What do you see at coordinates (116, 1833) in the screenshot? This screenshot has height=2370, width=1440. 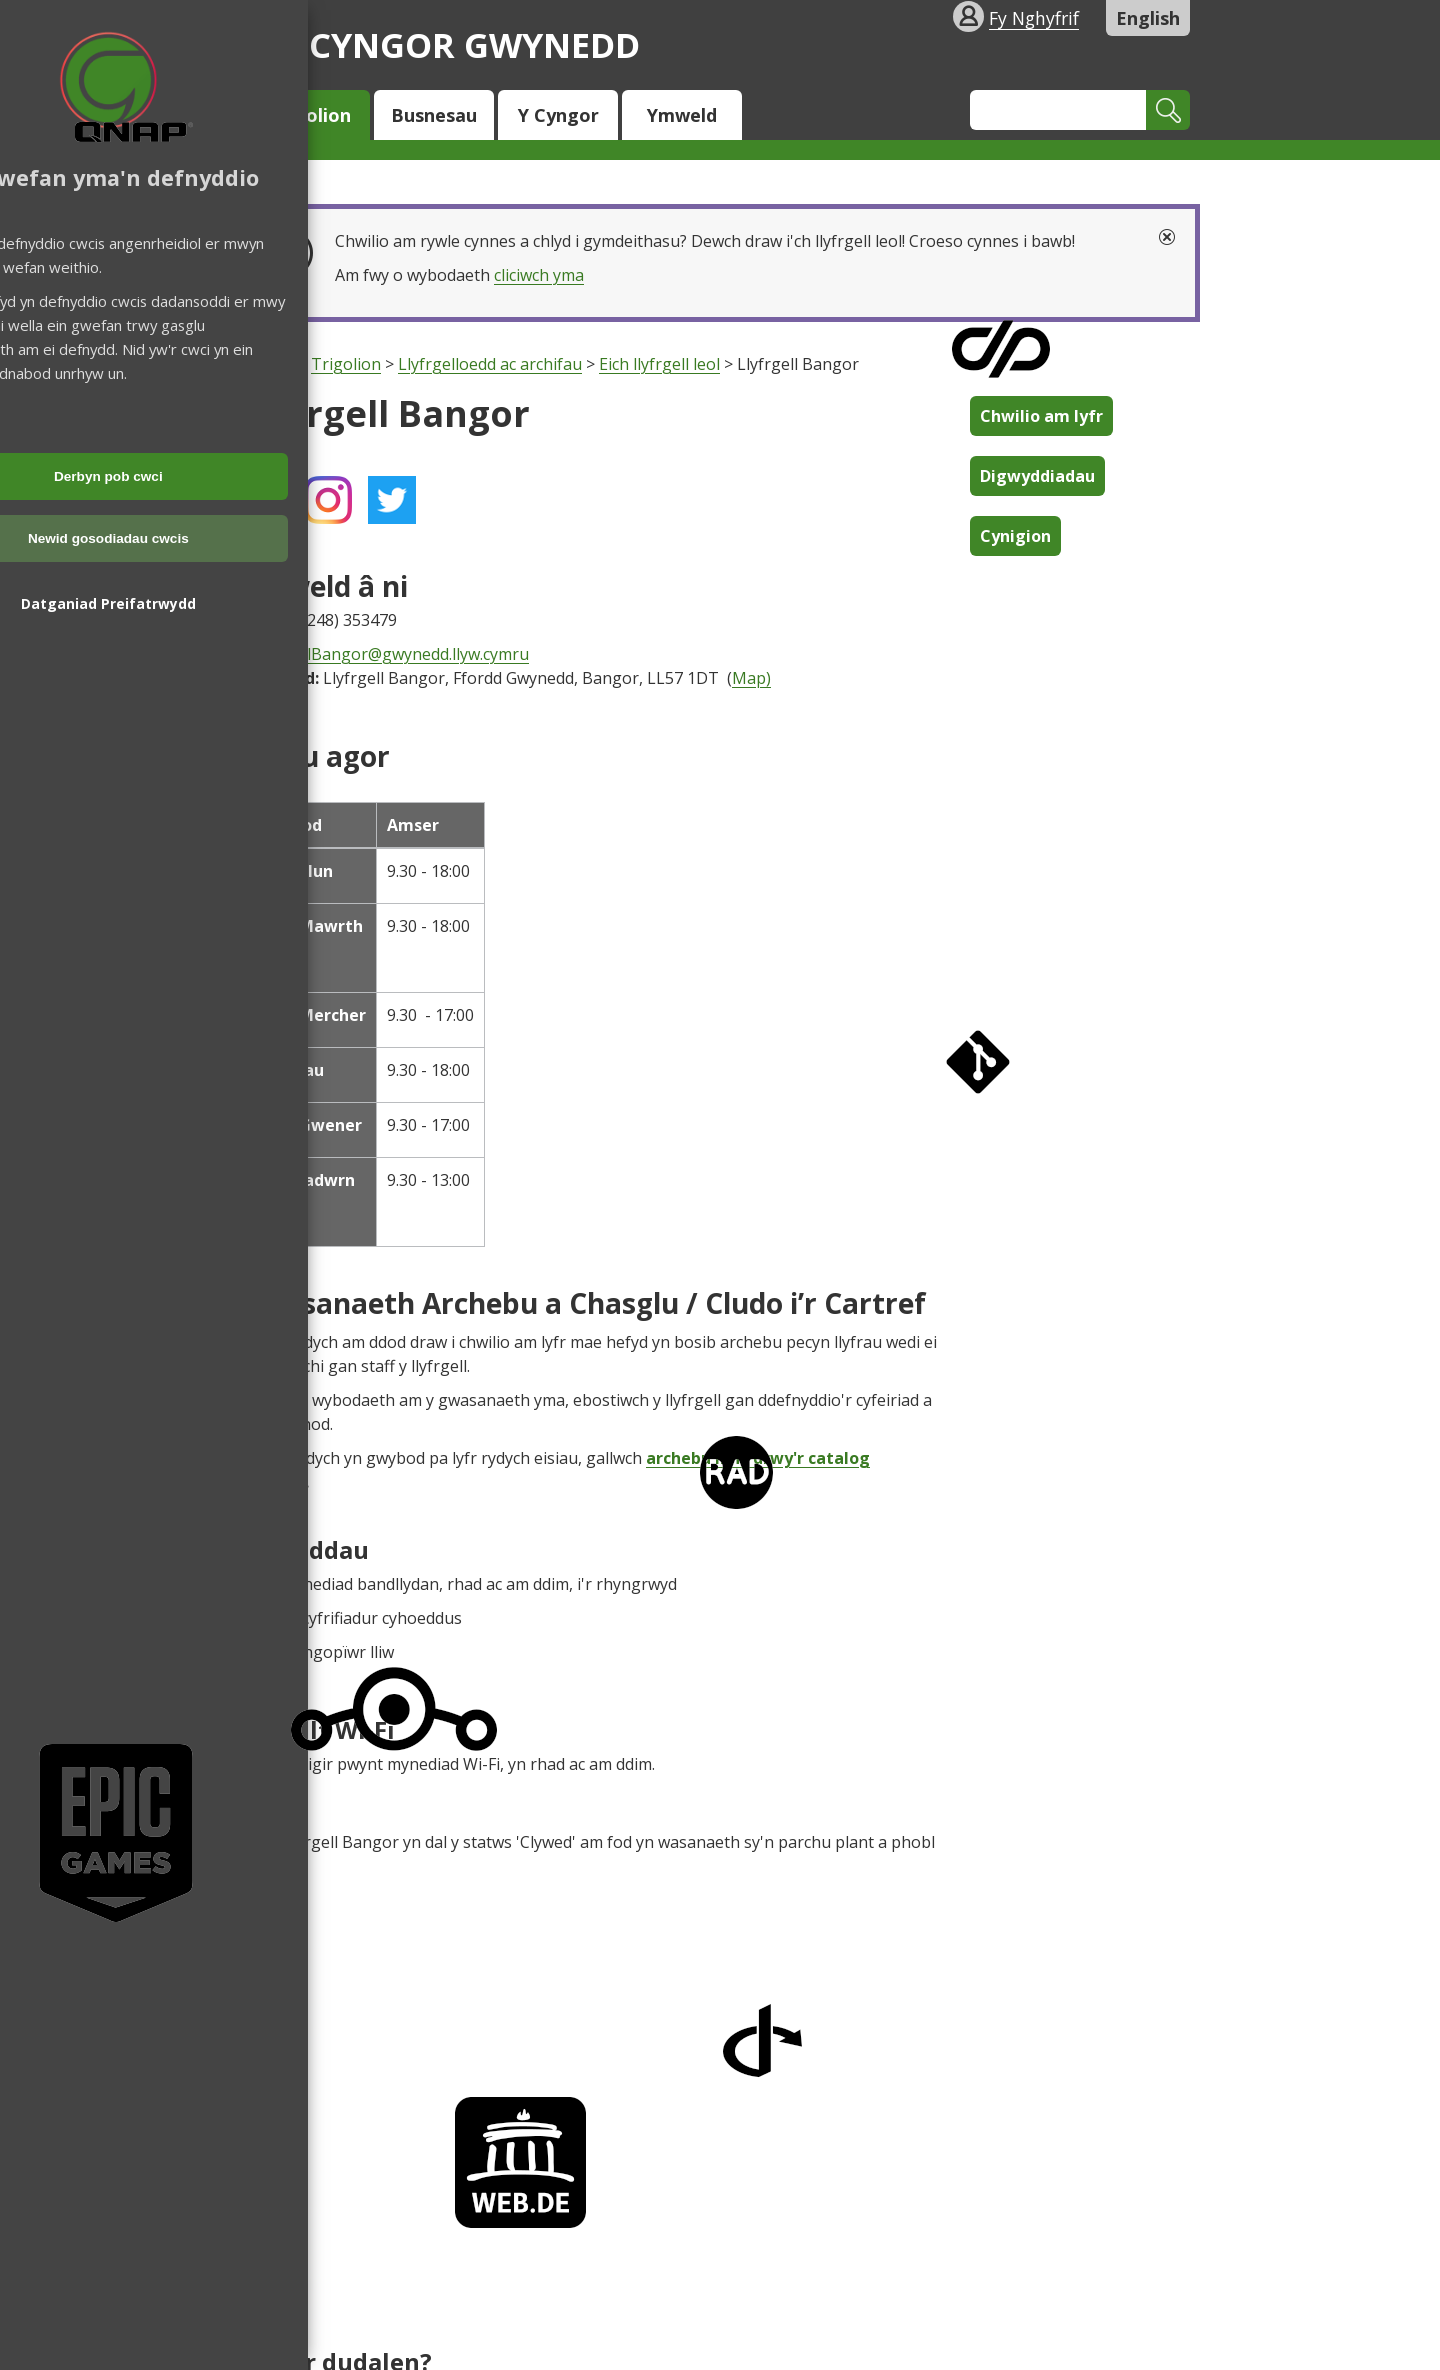 I see `open the Epic Games launcher` at bounding box center [116, 1833].